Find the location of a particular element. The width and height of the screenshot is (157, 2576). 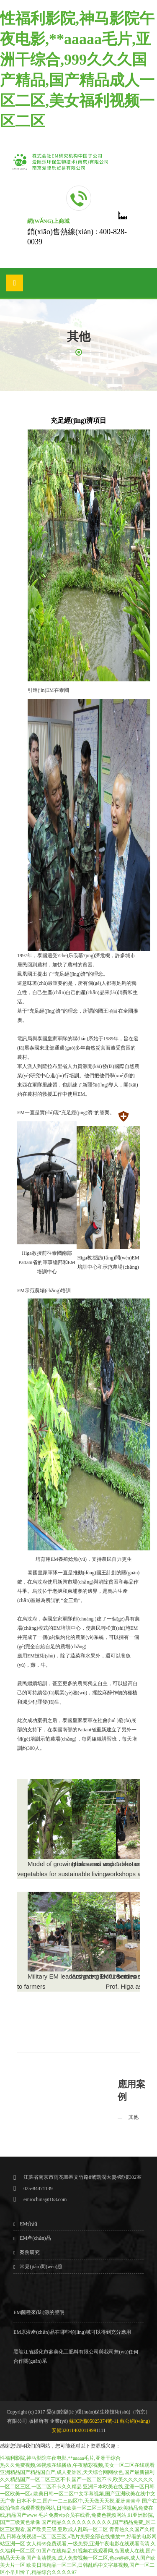

activate defensive healing ability is located at coordinates (124, 1116).